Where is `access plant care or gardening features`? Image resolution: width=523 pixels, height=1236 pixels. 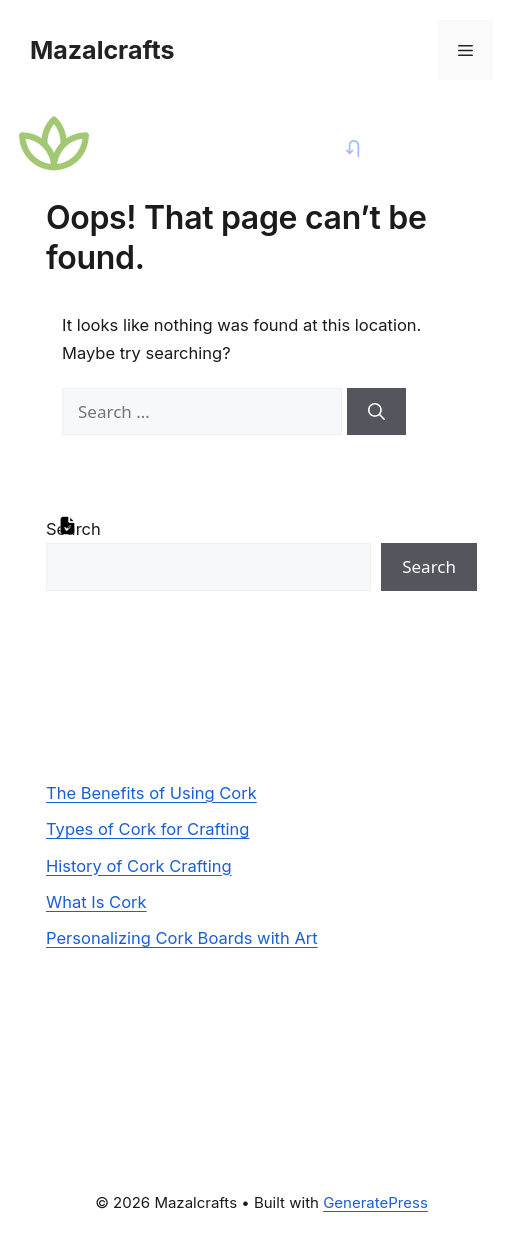
access plant care or gardening features is located at coordinates (54, 145).